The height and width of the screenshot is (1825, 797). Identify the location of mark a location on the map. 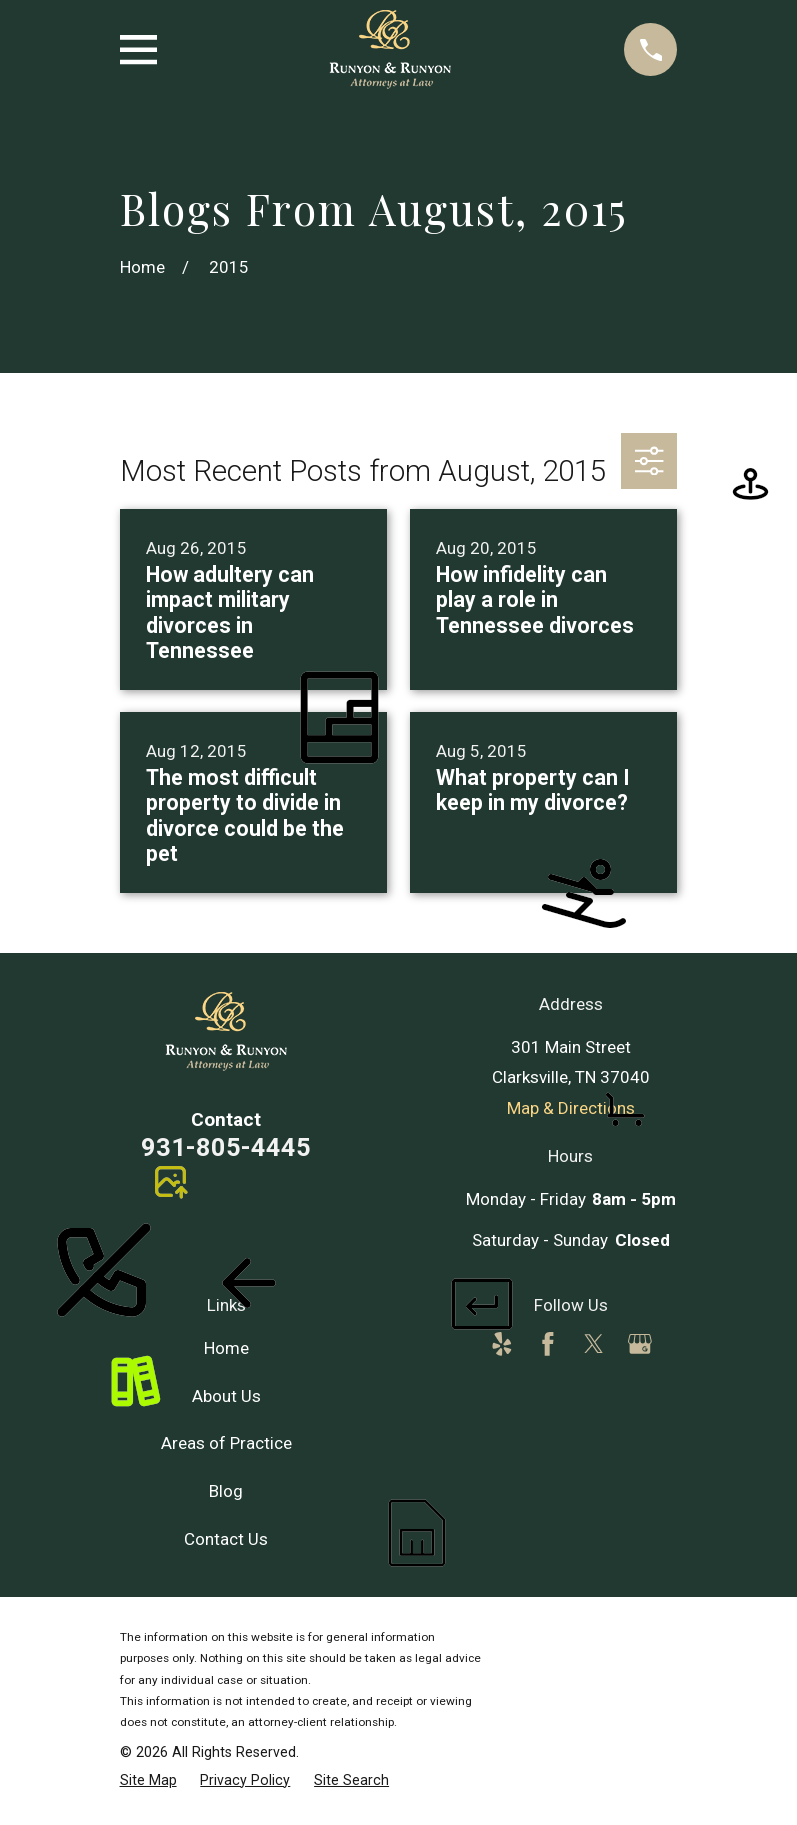
(750, 484).